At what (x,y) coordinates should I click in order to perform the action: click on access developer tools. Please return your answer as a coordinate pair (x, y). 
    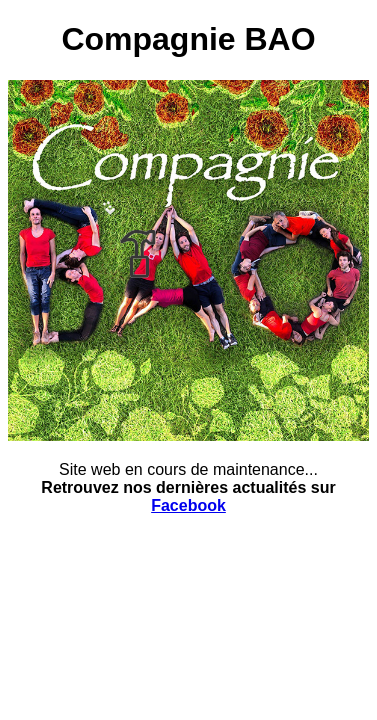
    Looking at the image, I should click on (139, 255).